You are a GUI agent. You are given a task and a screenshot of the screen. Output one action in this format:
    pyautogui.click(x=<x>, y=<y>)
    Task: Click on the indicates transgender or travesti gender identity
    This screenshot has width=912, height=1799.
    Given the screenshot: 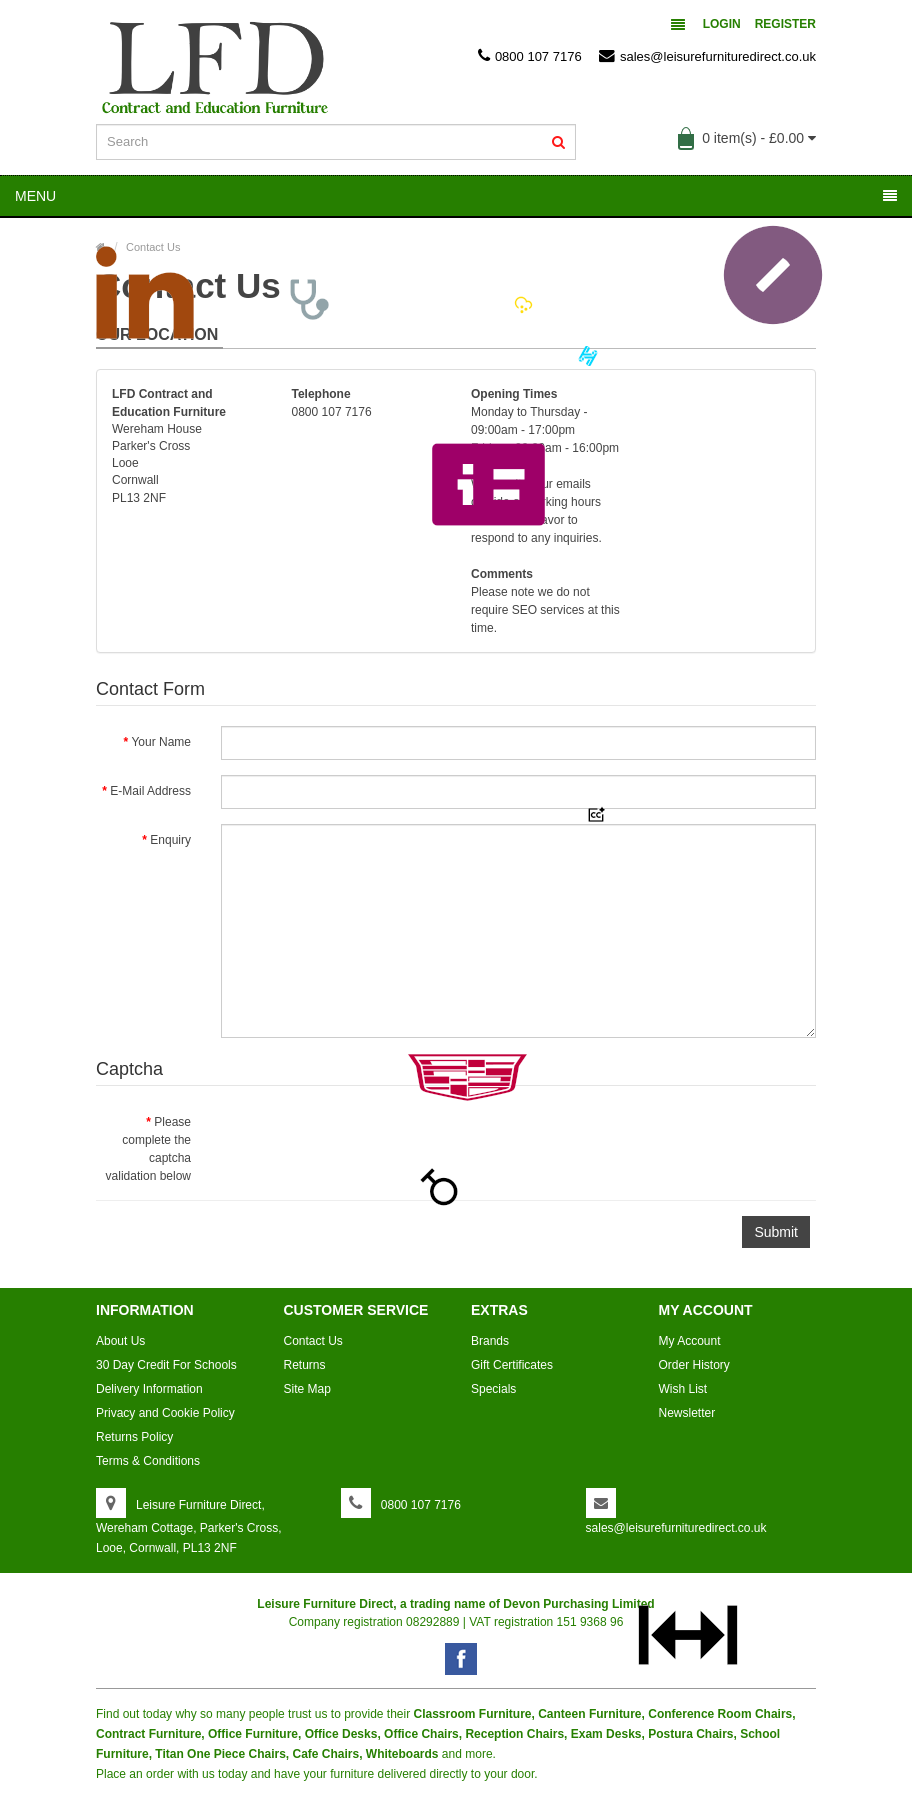 What is the action you would take?
    pyautogui.click(x=441, y=1187)
    